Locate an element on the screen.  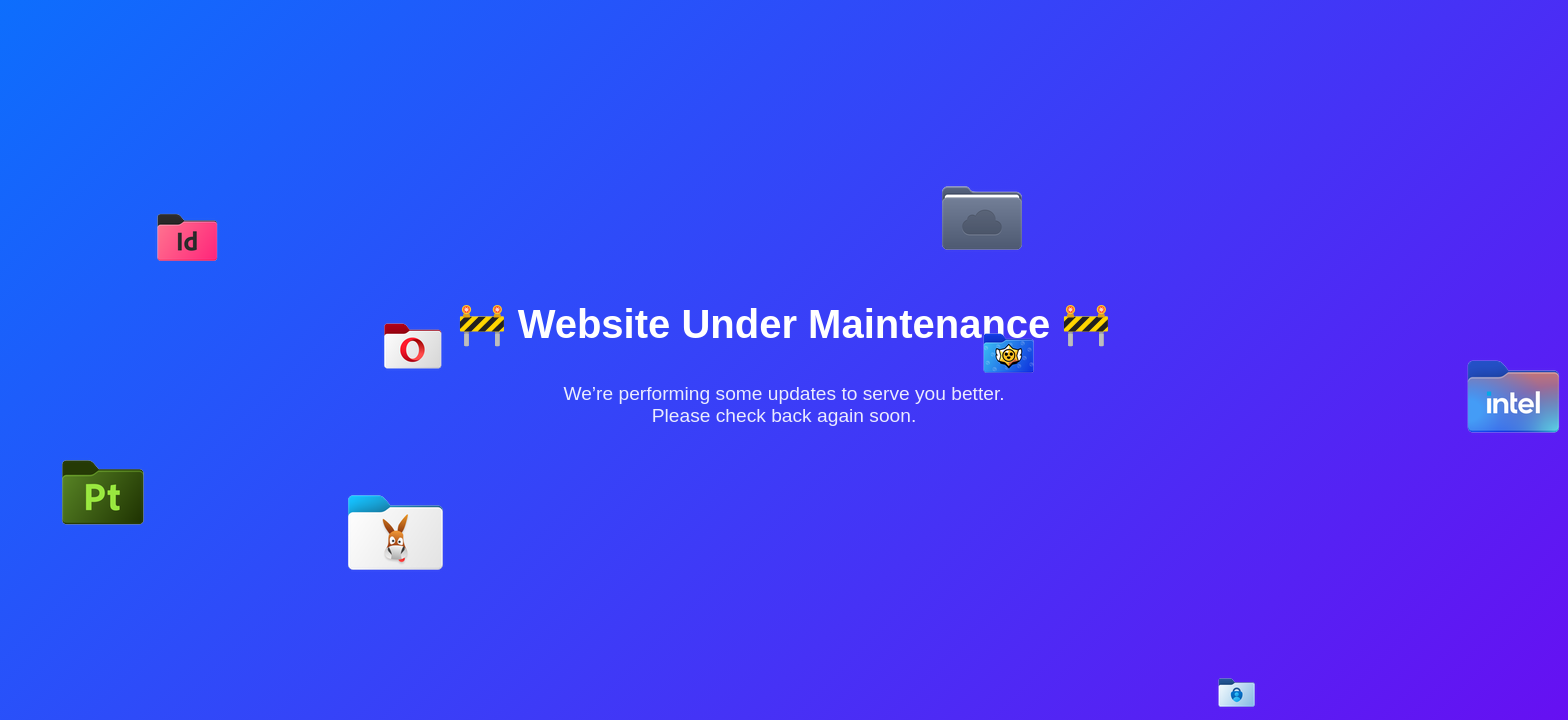
open brawl stars game files folder is located at coordinates (1008, 354).